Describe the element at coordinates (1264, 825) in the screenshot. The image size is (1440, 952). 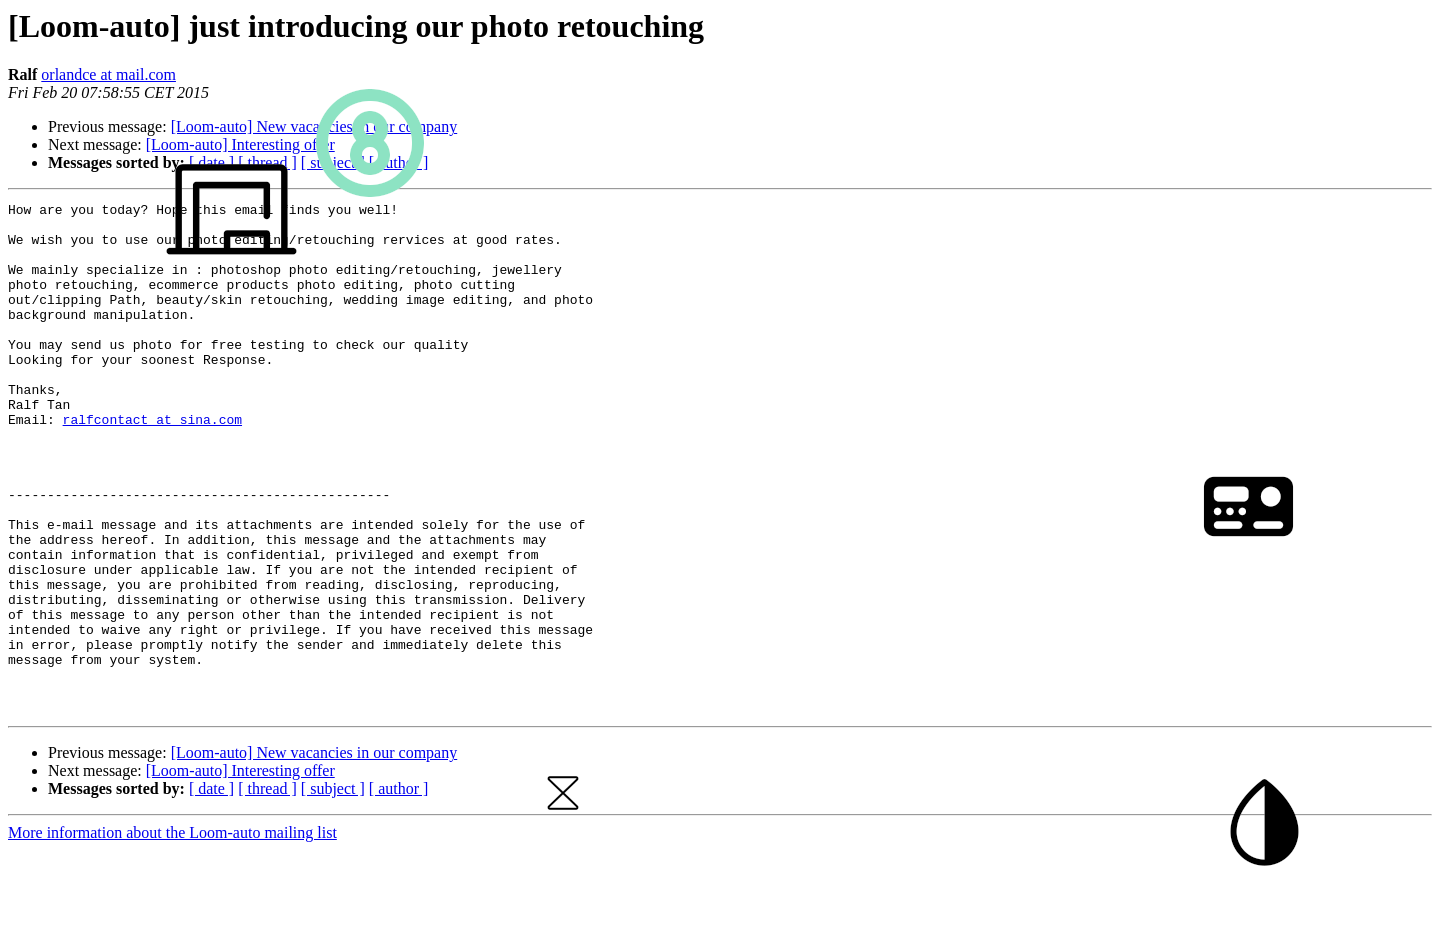
I see `adjust color saturation or contrast settings` at that location.